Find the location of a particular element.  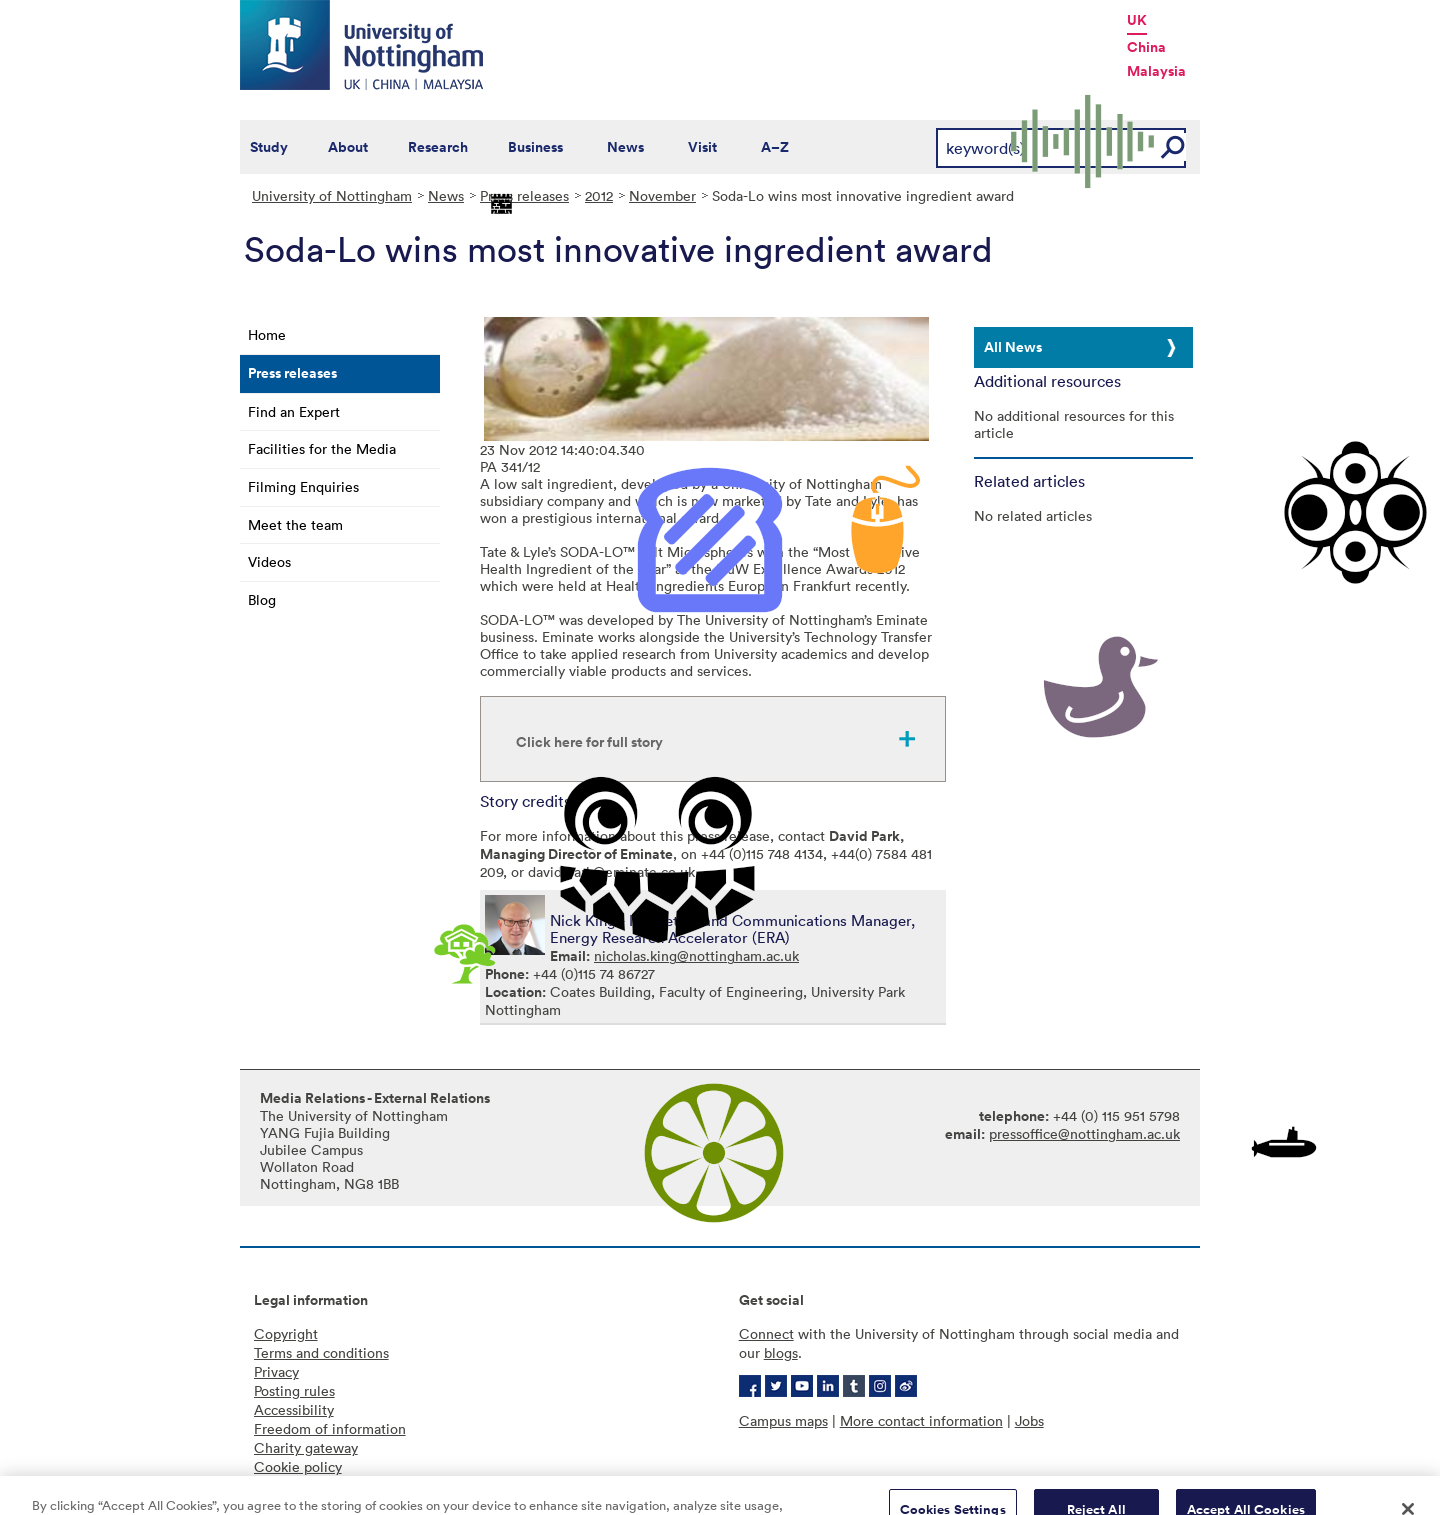

audio or sound is currently playing is located at coordinates (1082, 141).